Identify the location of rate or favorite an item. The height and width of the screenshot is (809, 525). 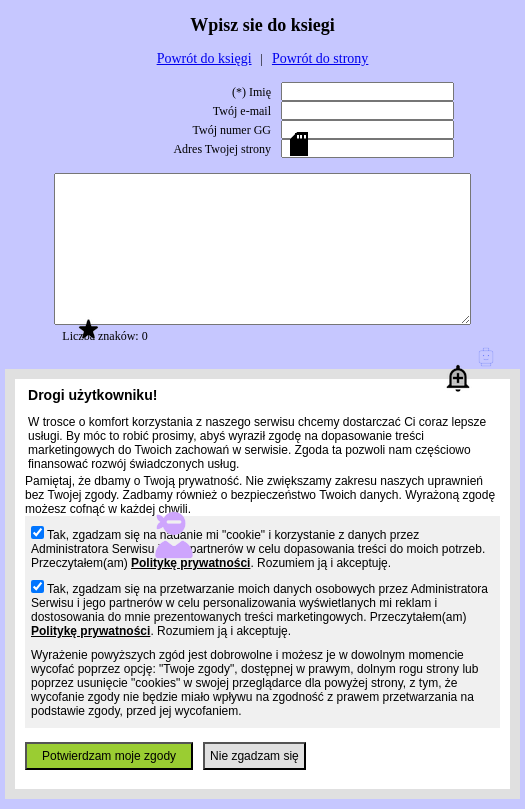
(88, 328).